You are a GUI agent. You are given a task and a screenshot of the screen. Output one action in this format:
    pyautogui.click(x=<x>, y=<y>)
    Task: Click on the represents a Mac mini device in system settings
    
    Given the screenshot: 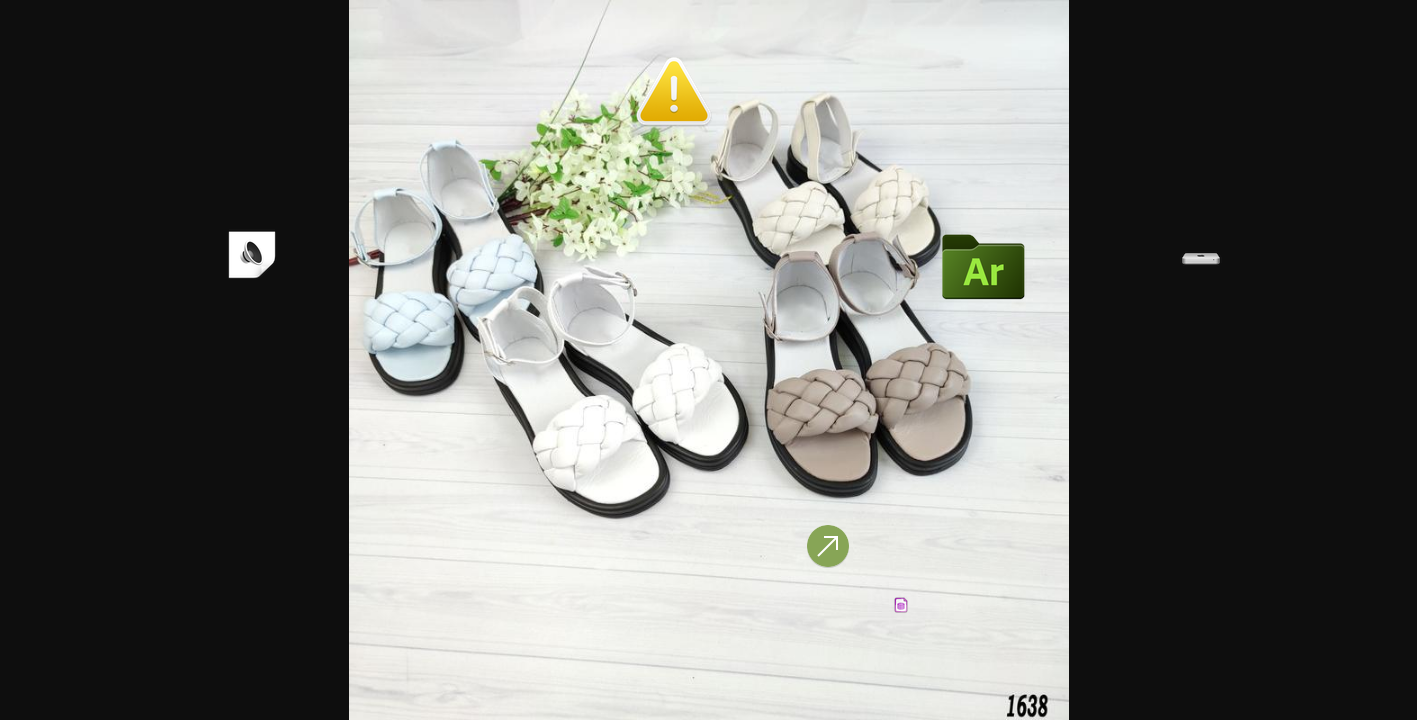 What is the action you would take?
    pyautogui.click(x=1201, y=253)
    